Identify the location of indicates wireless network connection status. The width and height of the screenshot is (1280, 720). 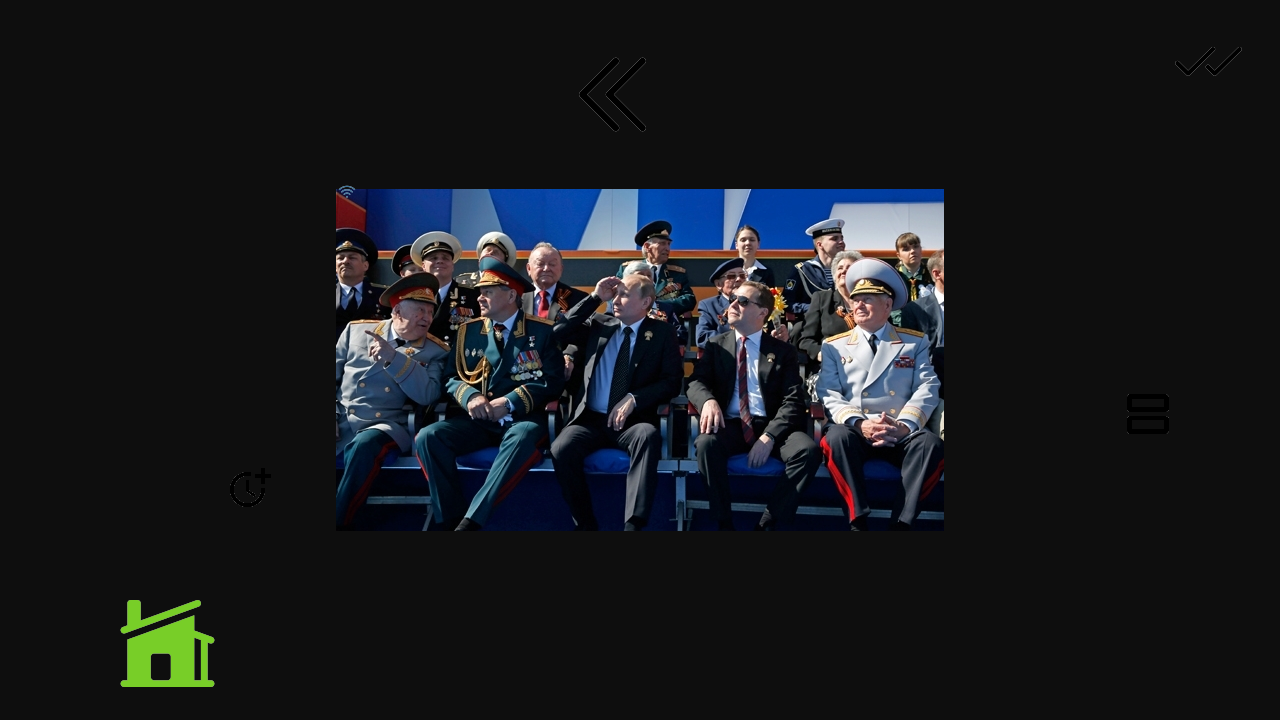
(347, 192).